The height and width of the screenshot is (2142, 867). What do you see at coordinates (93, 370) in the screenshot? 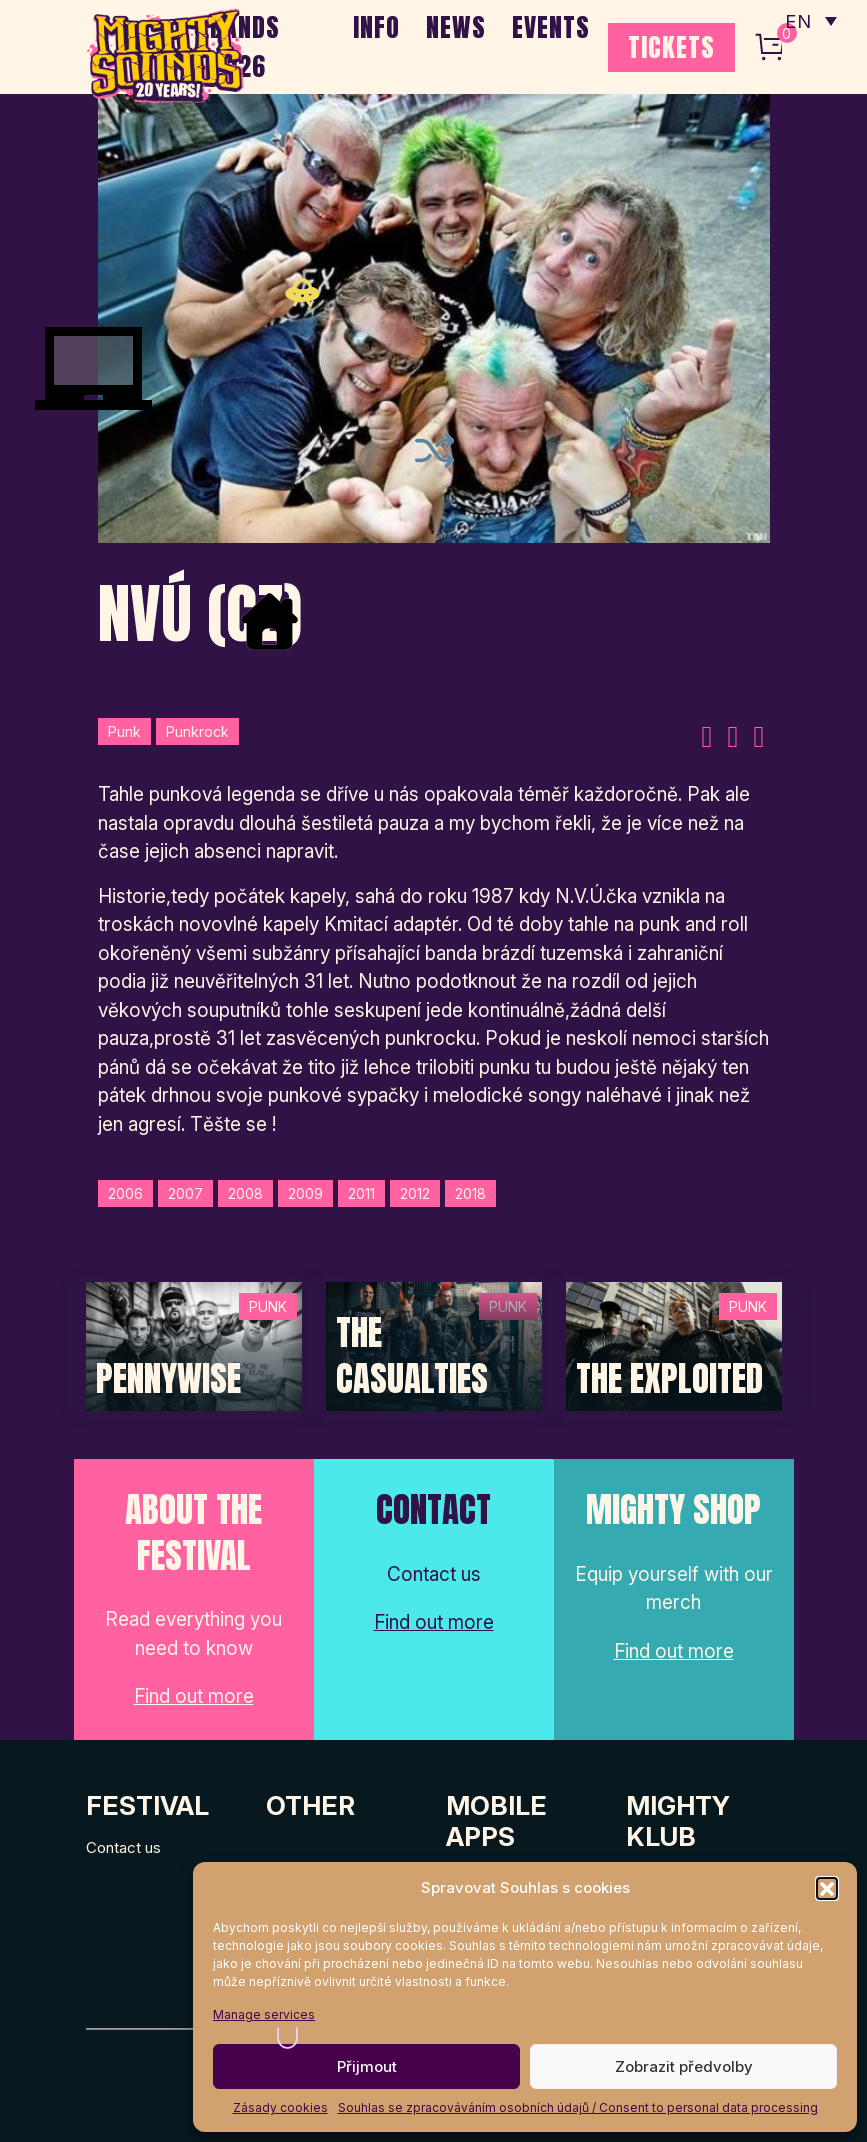
I see `access chromebook or laptop settings` at bounding box center [93, 370].